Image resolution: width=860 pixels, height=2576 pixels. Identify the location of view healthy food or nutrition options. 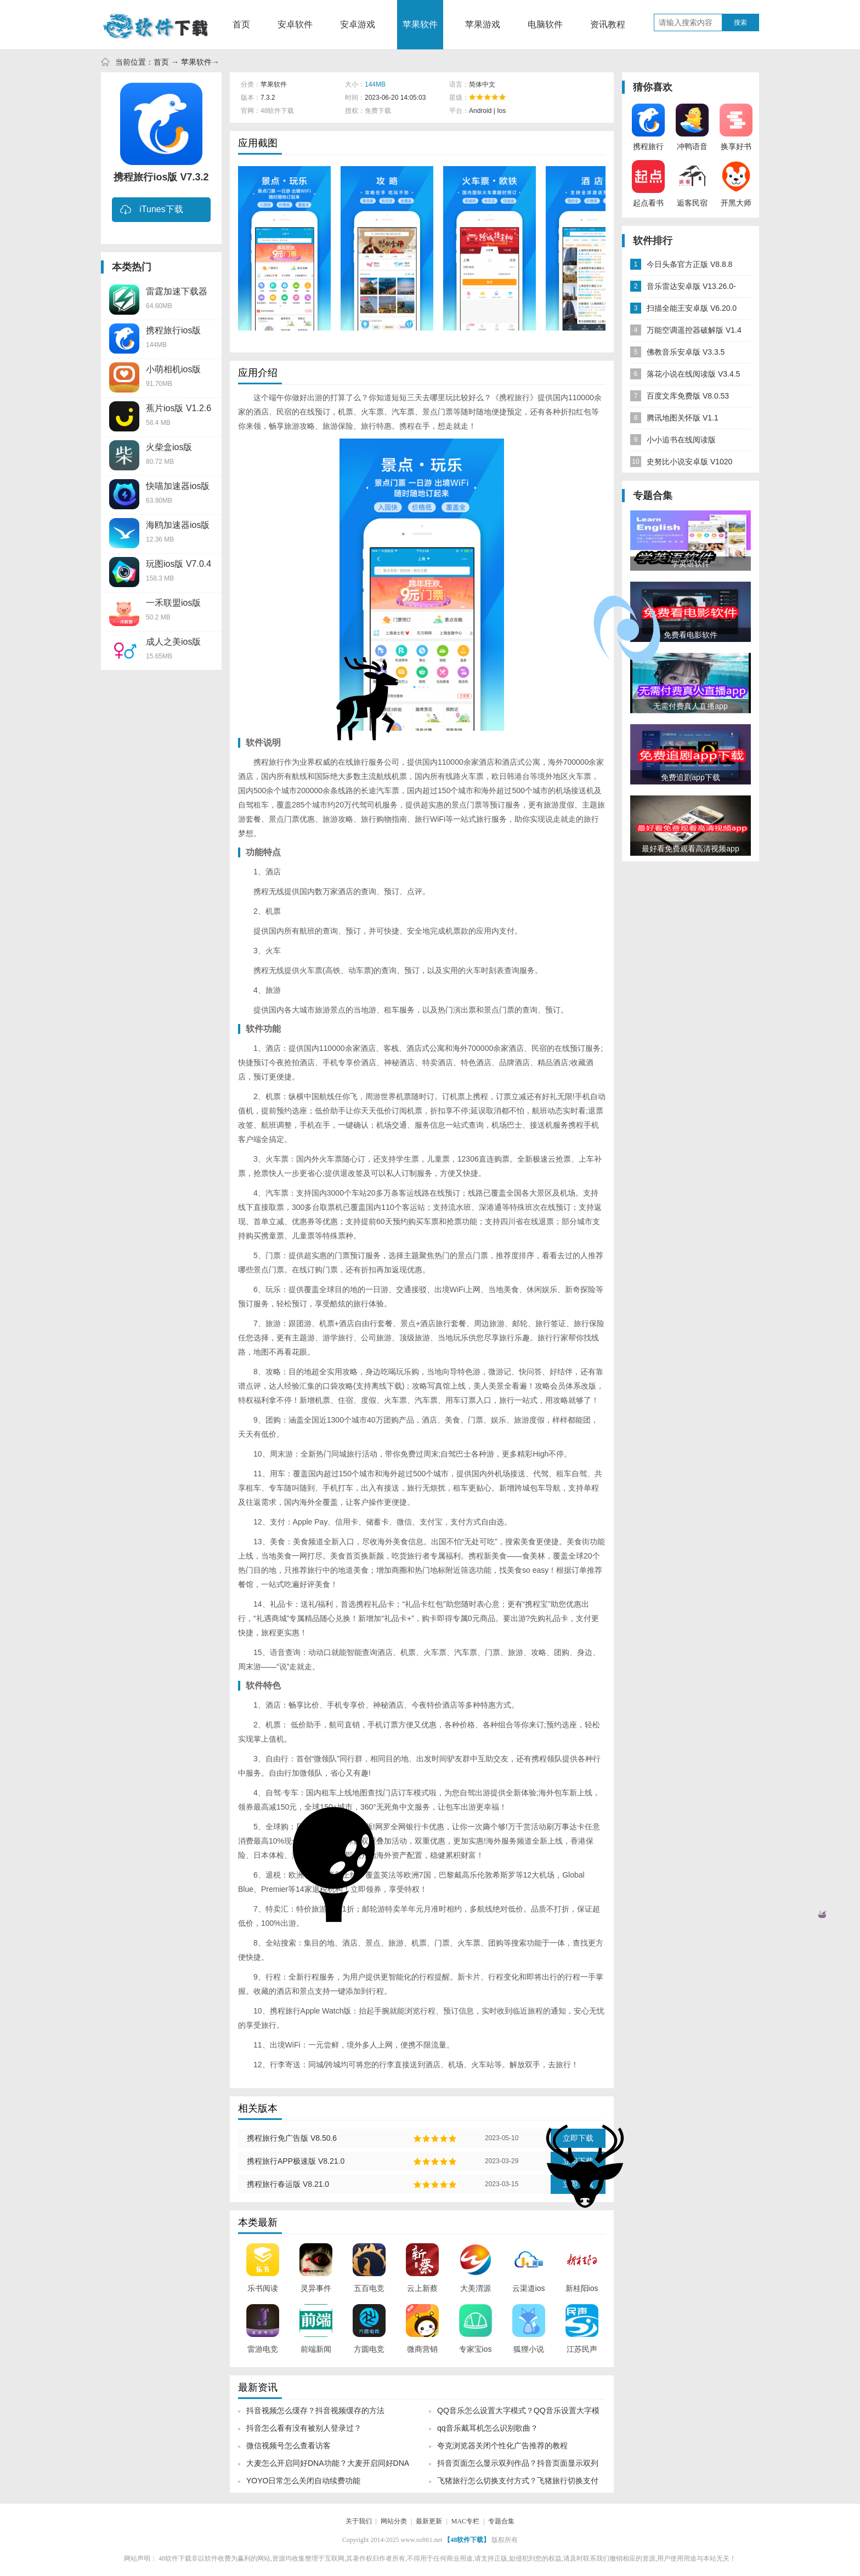
(822, 1914).